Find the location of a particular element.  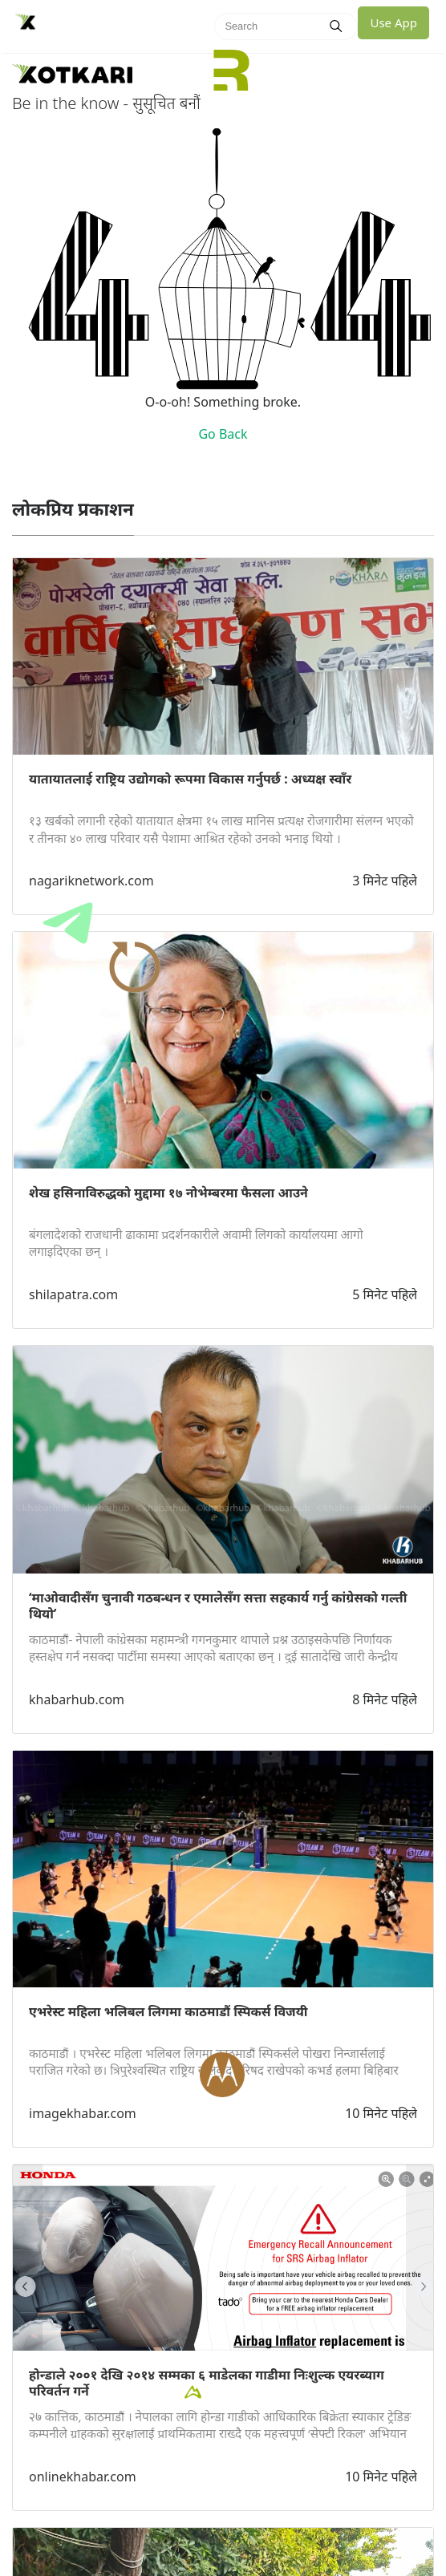

open telegram messaging app is located at coordinates (71, 921).